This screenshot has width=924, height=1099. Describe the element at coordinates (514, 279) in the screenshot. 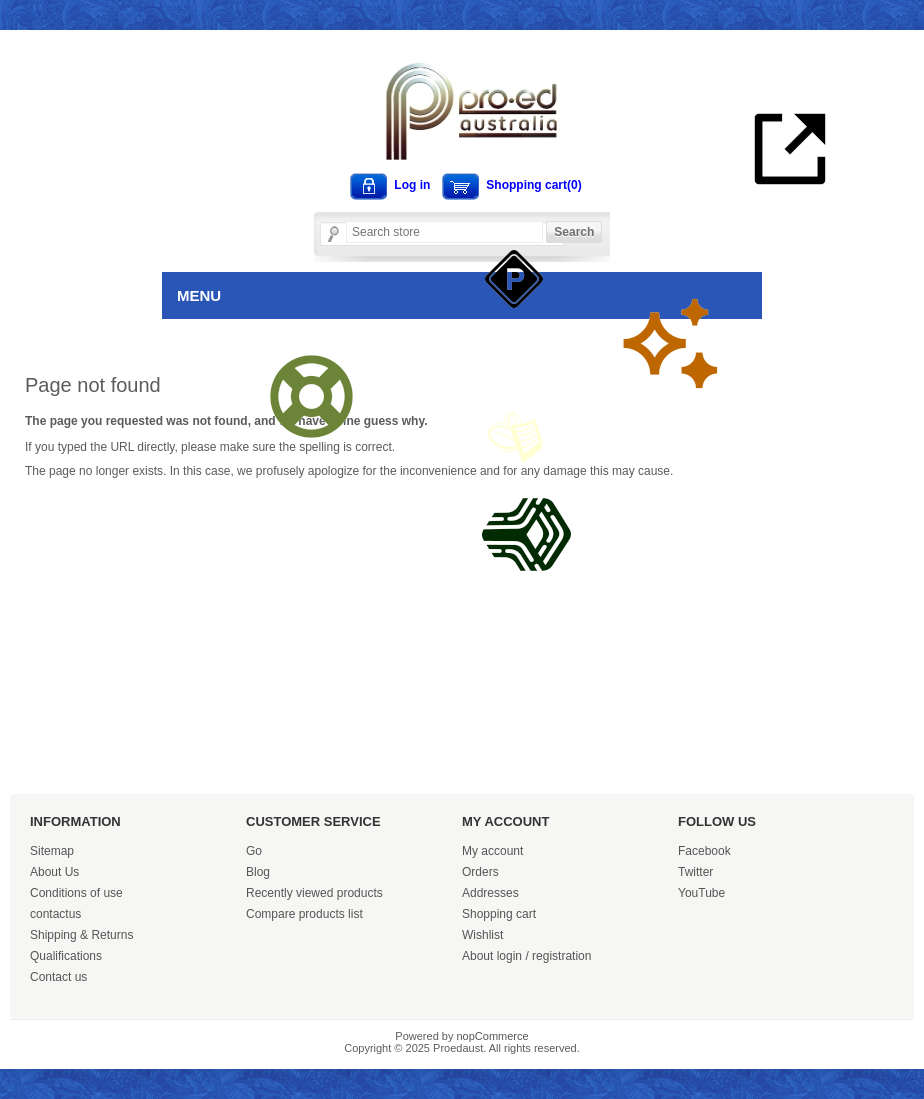

I see `pre-commit logo` at that location.